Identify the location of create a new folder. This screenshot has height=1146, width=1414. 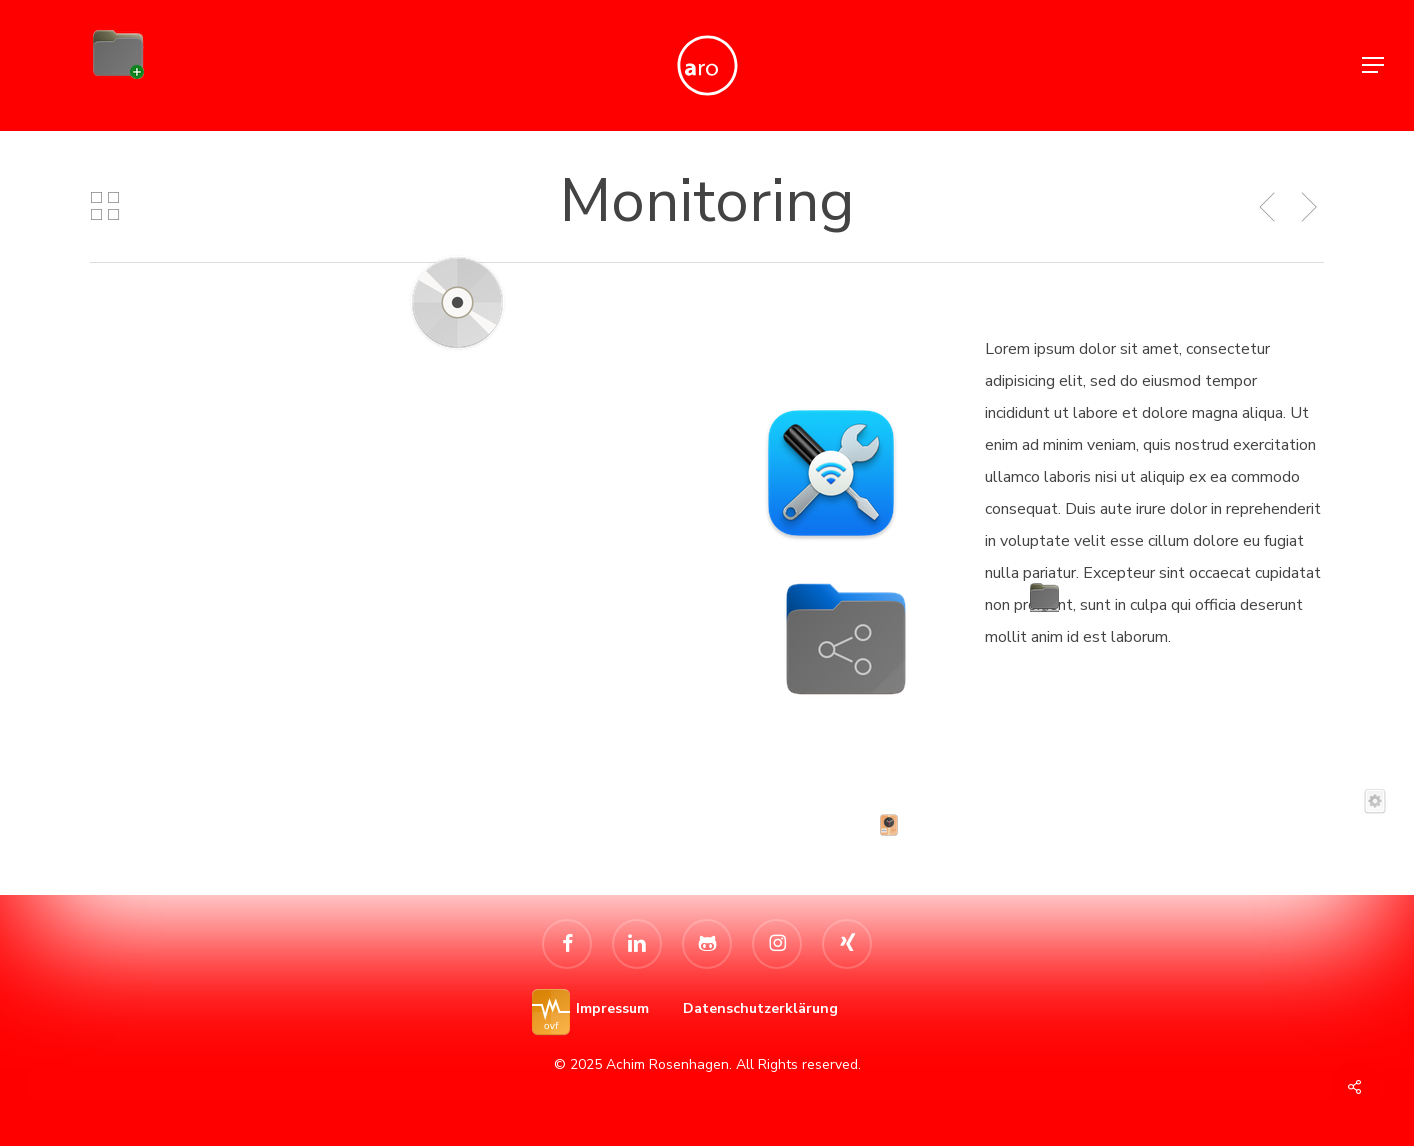
(118, 53).